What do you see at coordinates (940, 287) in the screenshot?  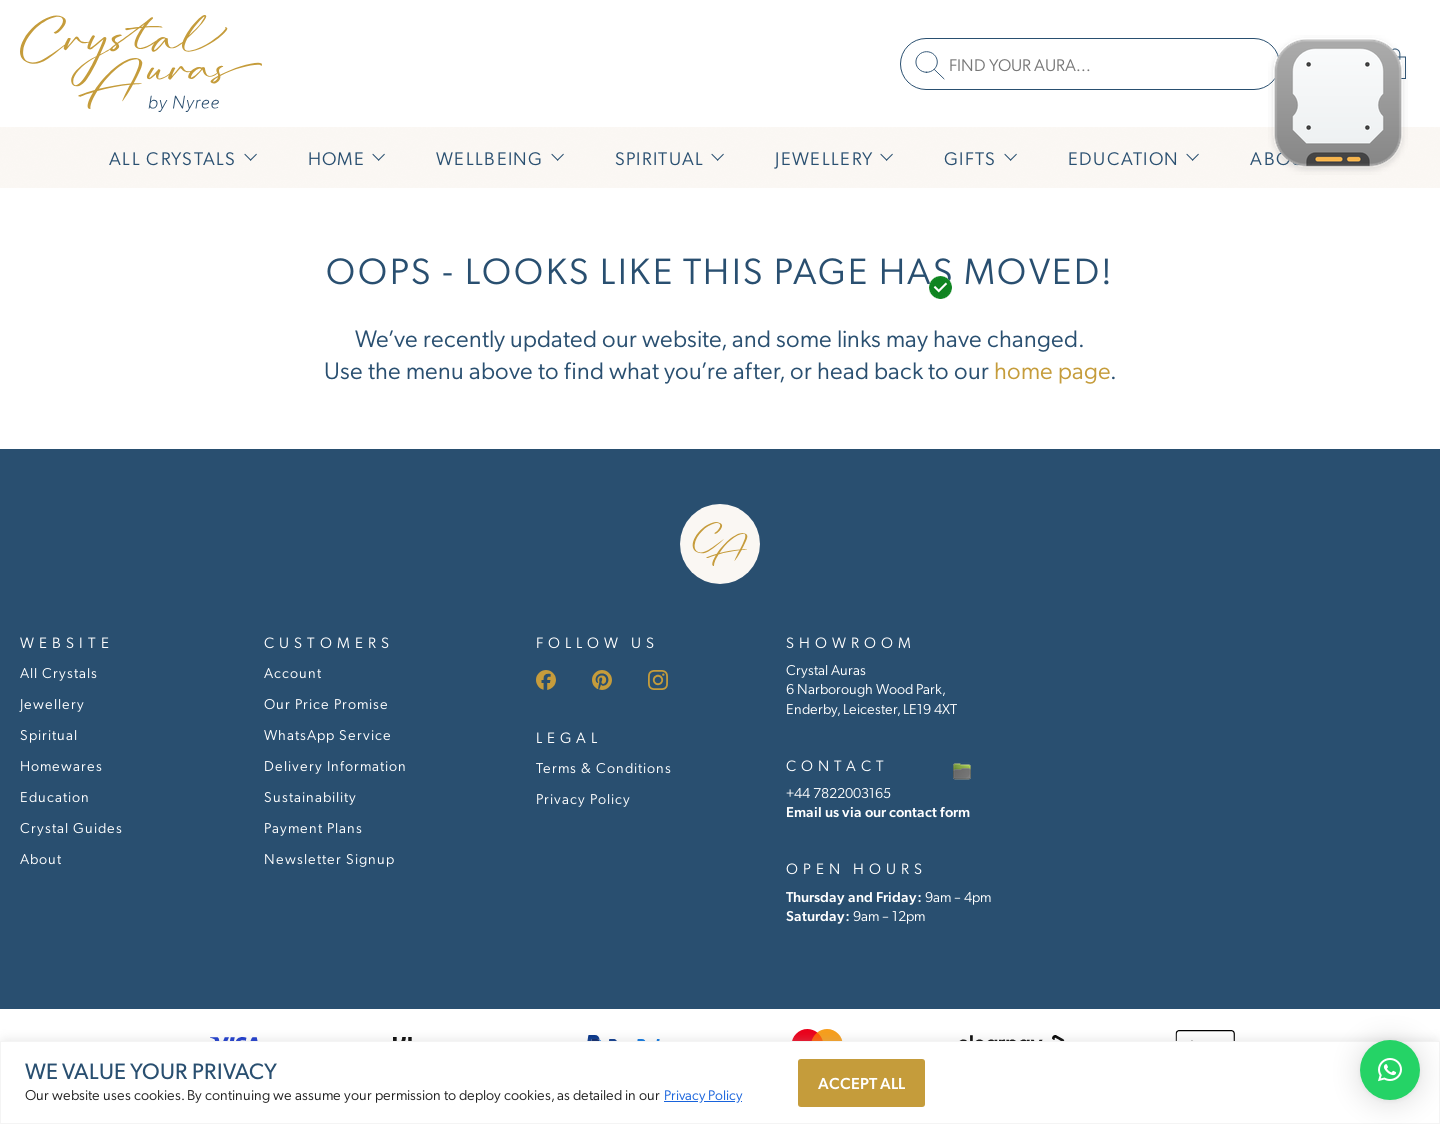 I see `confirm or accept a calculation` at bounding box center [940, 287].